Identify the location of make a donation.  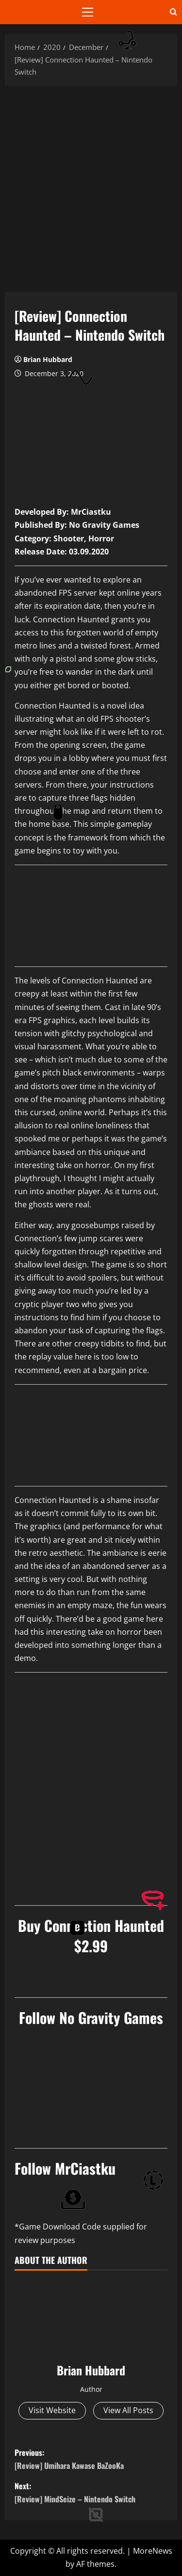
(73, 2198).